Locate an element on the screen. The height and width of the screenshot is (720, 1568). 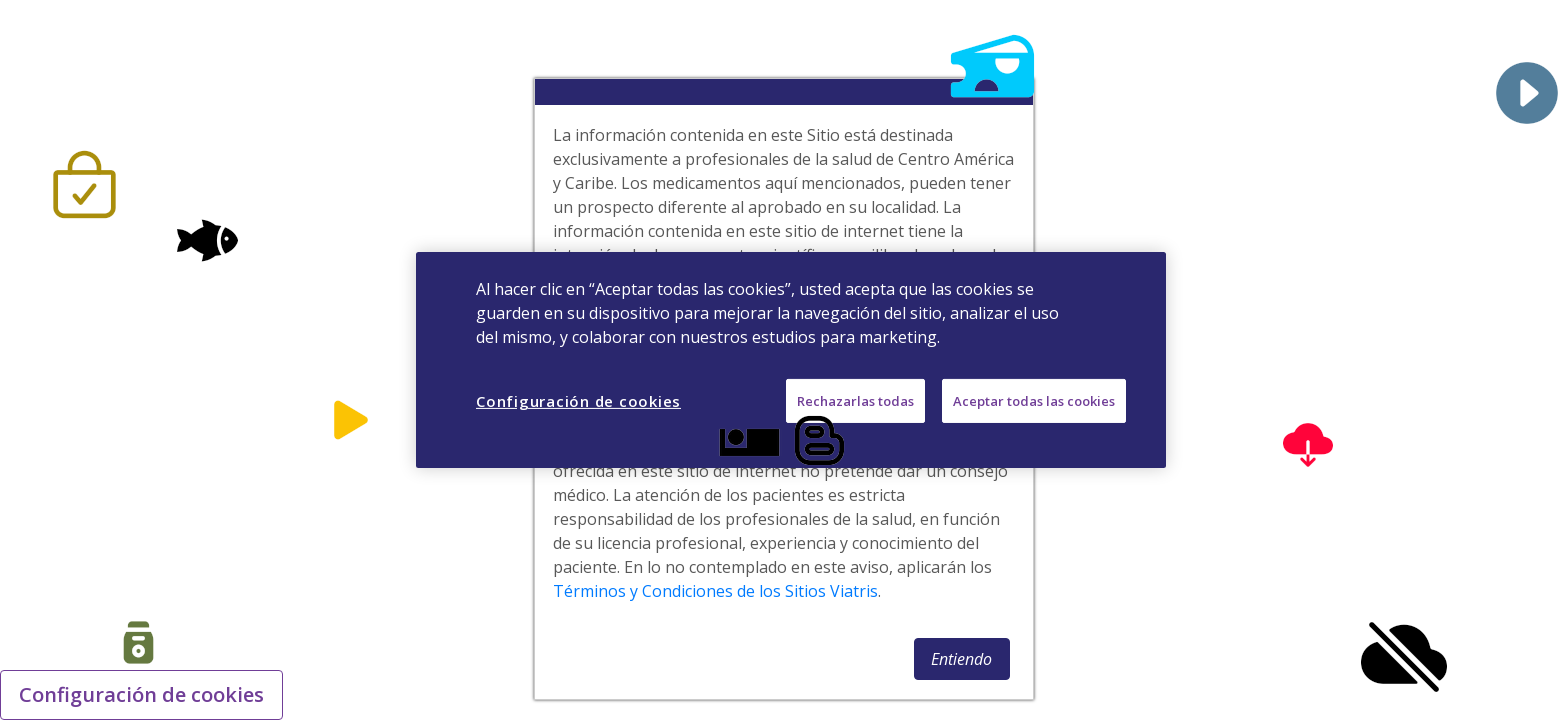
access fishing or aquarium features is located at coordinates (207, 240).